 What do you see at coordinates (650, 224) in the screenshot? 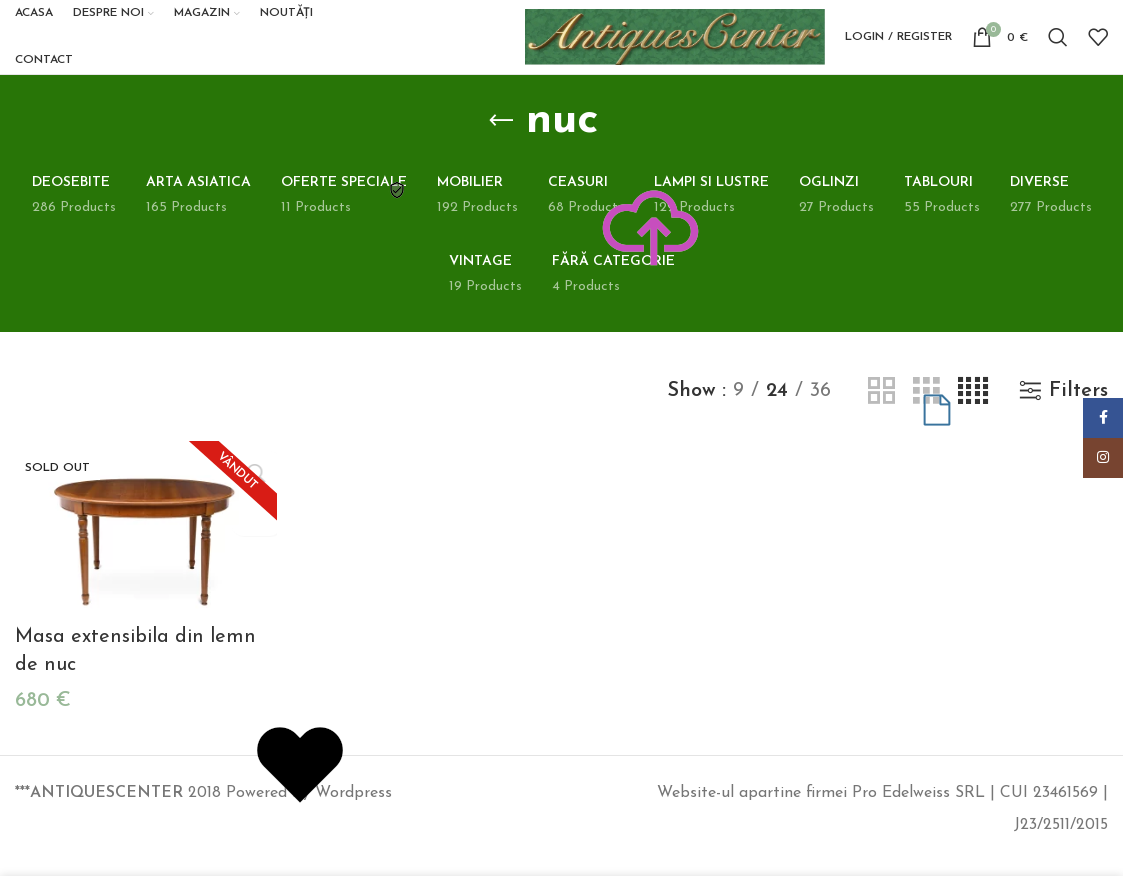
I see `upload file to cloud storage` at bounding box center [650, 224].